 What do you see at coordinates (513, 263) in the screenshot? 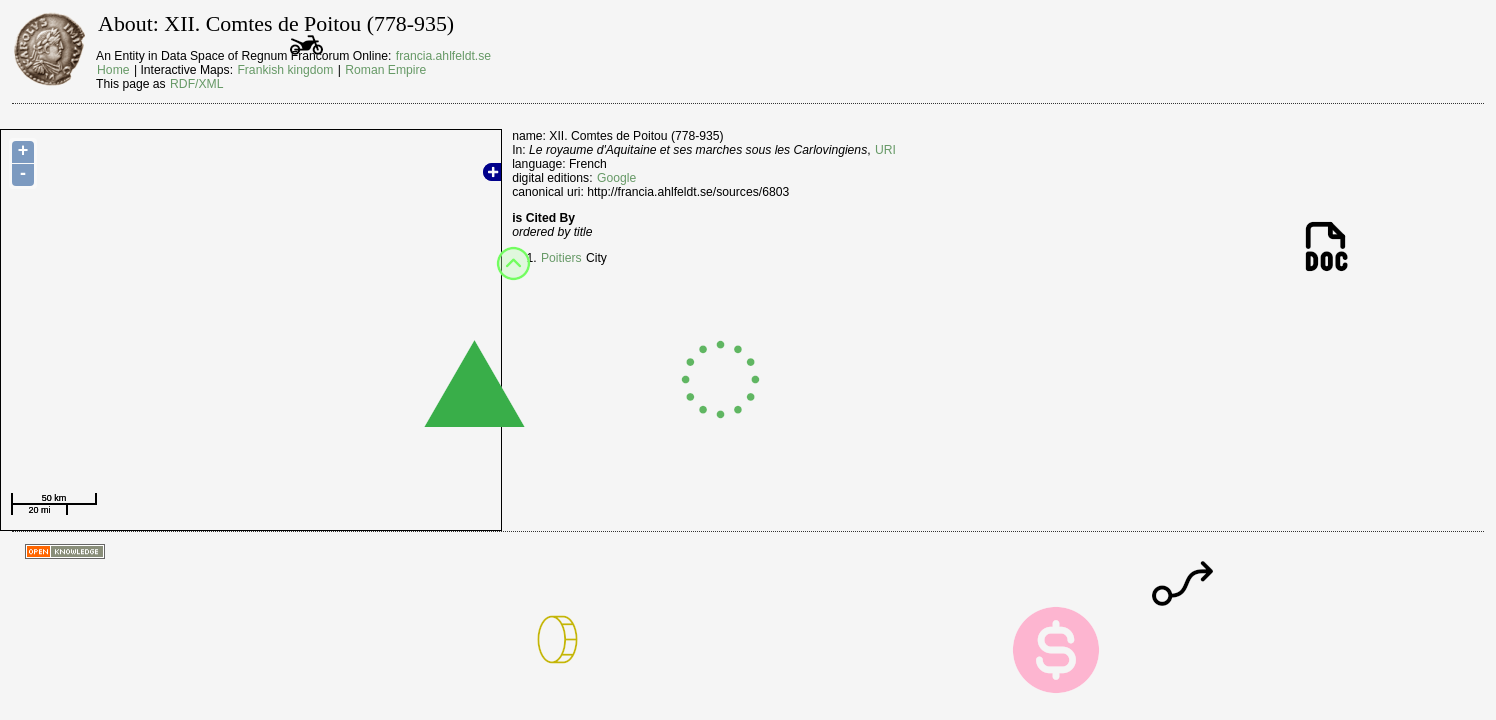
I see `scroll up or return to top of page` at bounding box center [513, 263].